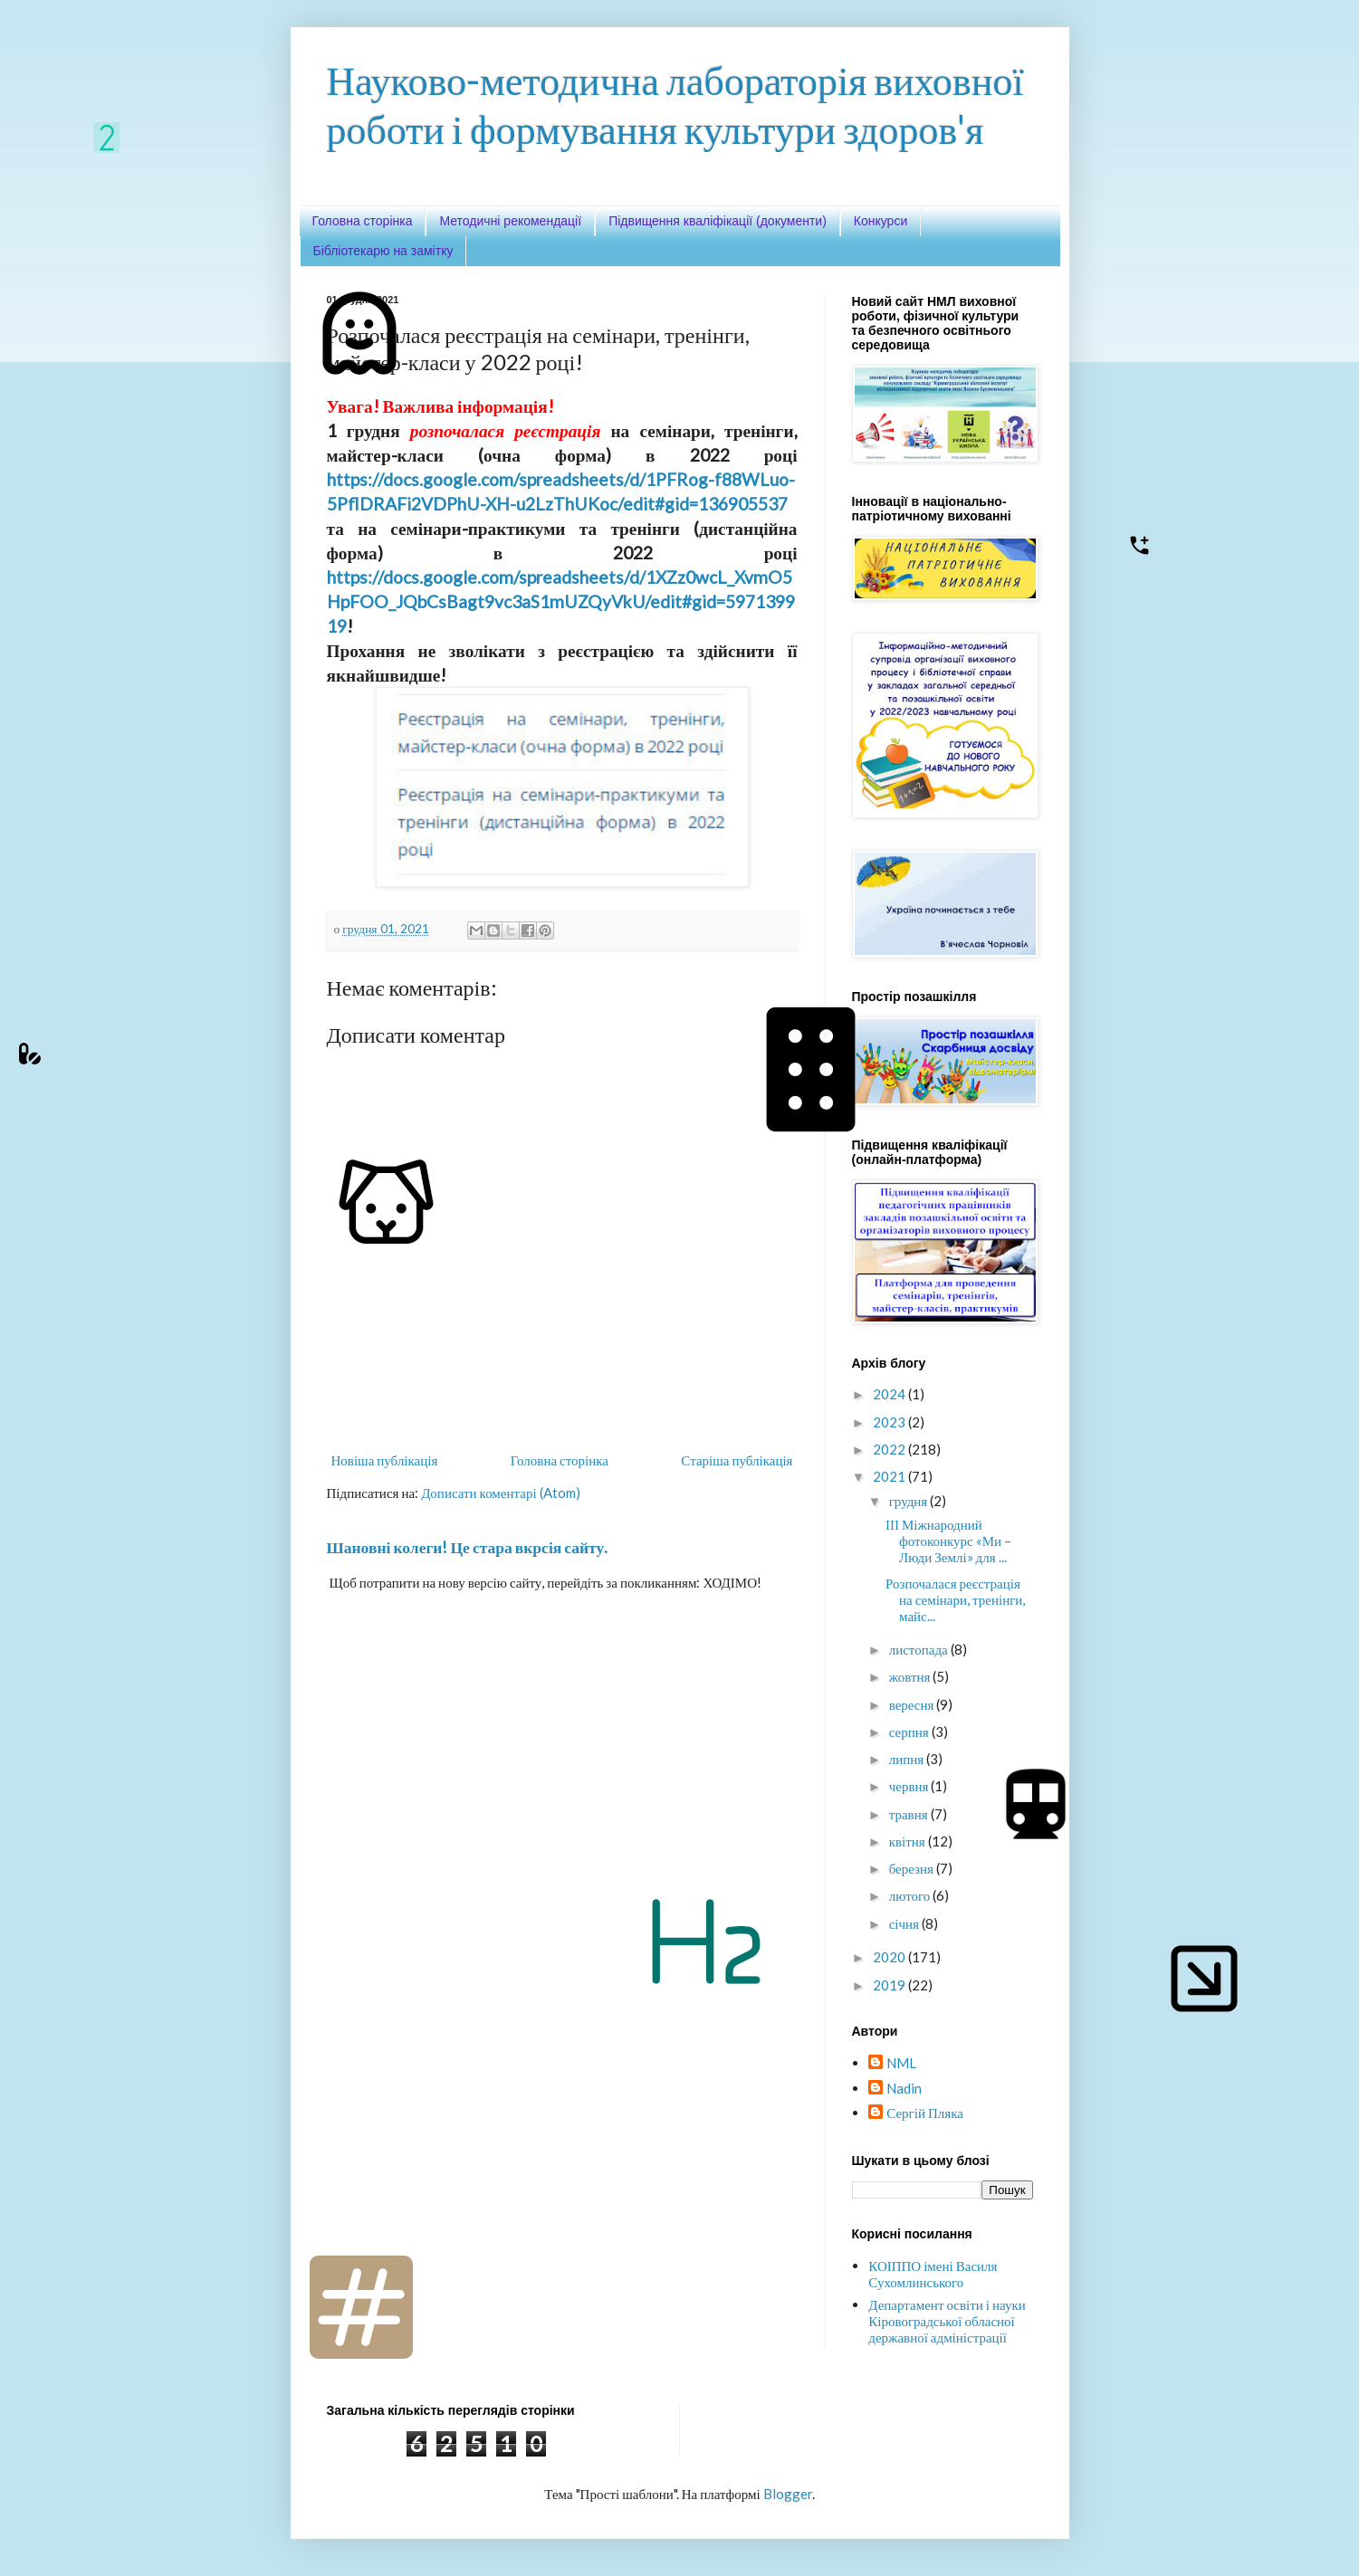 This screenshot has height=2576, width=1359. Describe the element at coordinates (1139, 545) in the screenshot. I see `add a new contact to your phone` at that location.